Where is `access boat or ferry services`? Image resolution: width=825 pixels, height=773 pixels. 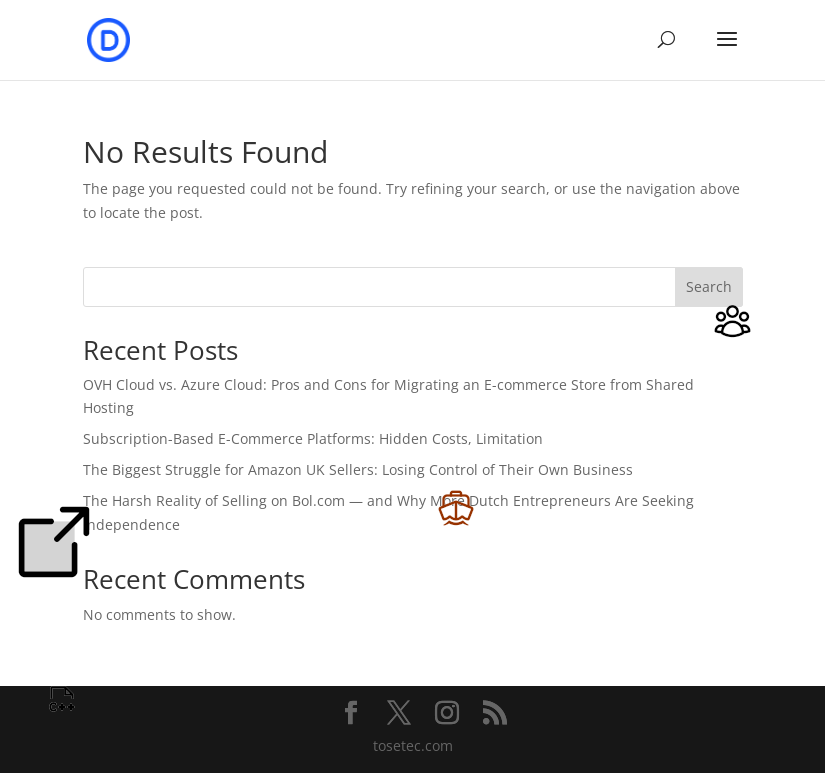
access boat or ferry services is located at coordinates (456, 508).